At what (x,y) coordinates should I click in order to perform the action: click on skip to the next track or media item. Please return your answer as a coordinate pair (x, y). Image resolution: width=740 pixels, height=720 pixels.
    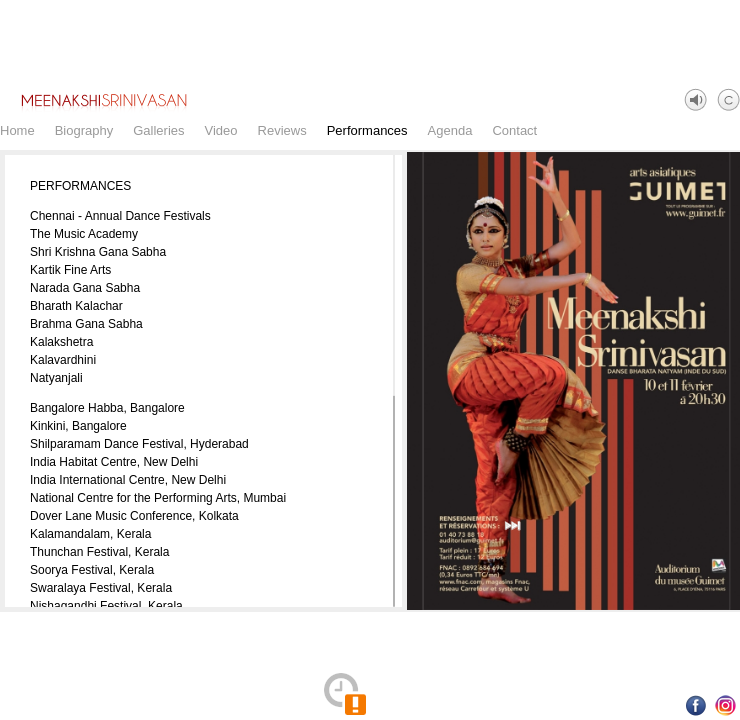
    Looking at the image, I should click on (512, 525).